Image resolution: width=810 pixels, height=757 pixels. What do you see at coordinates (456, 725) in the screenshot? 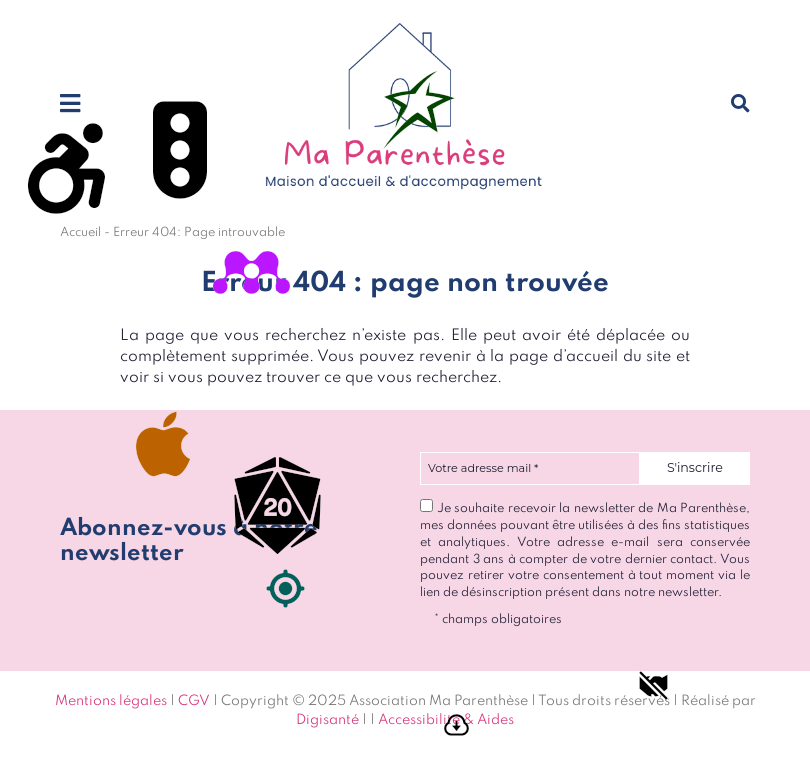
I see `download file from cloud storage` at bounding box center [456, 725].